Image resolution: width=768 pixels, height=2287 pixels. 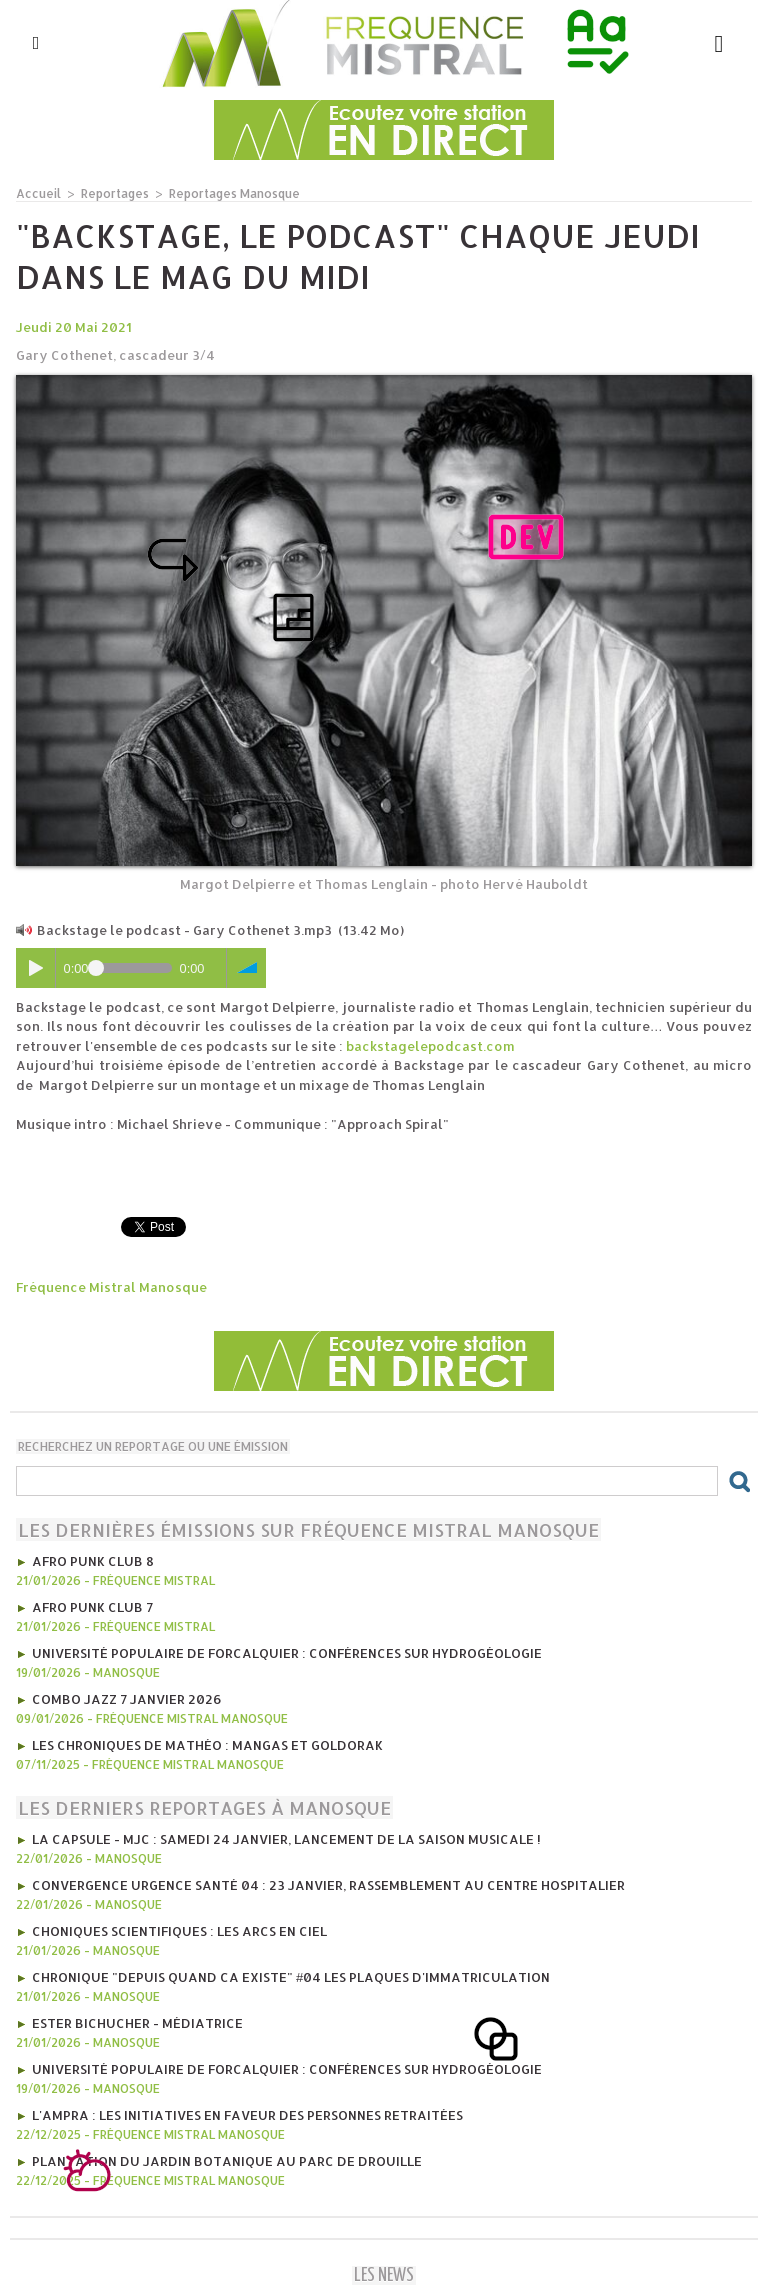 I want to click on redo or repeat the last action, so click(x=173, y=558).